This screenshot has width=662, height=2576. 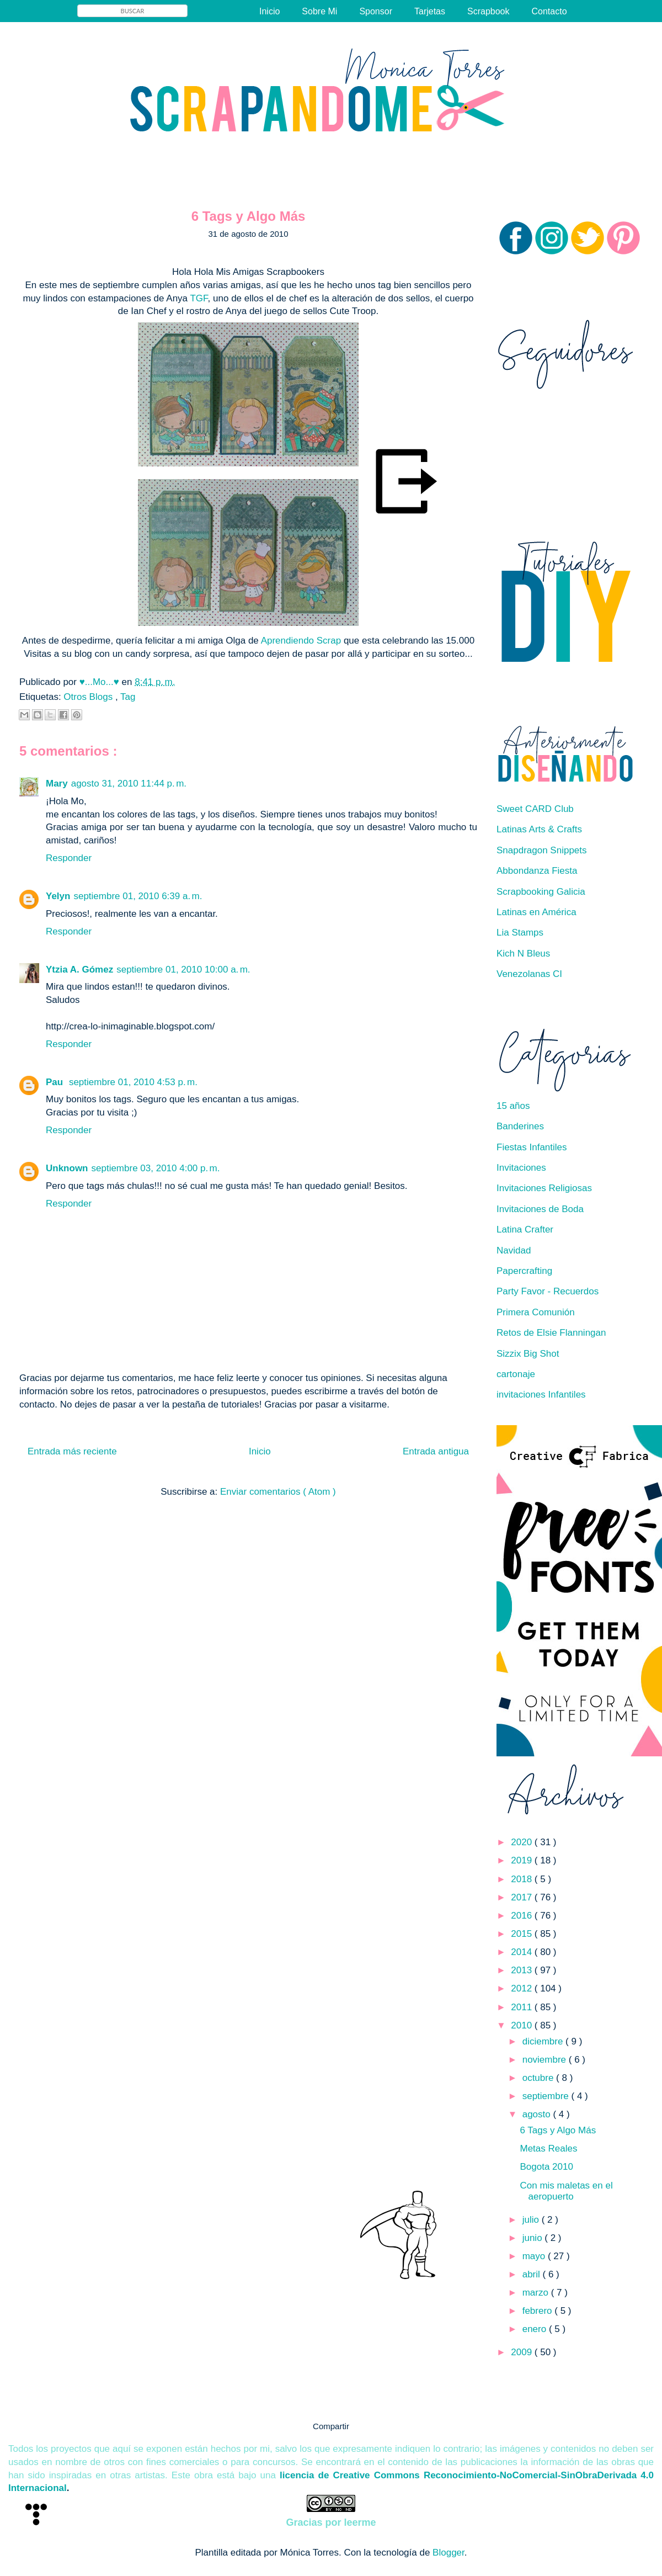 I want to click on greensock animation platform (gsap) logo, so click(x=398, y=2235).